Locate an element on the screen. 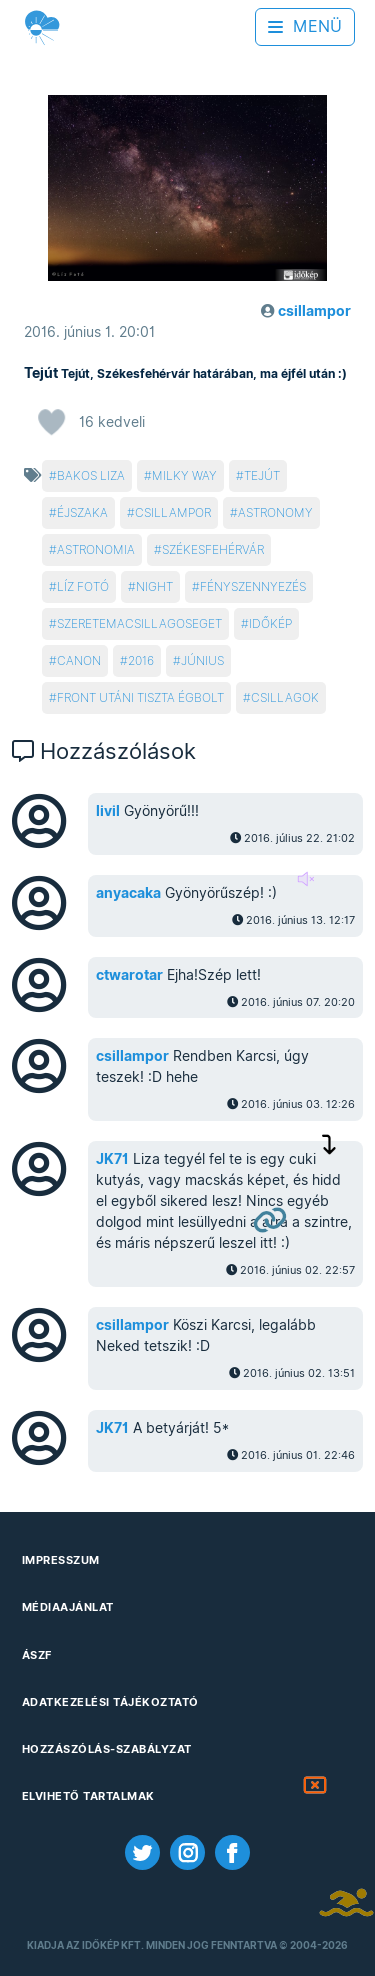 Image resolution: width=375 pixels, height=1976 pixels. copy or share a link is located at coordinates (270, 1220).